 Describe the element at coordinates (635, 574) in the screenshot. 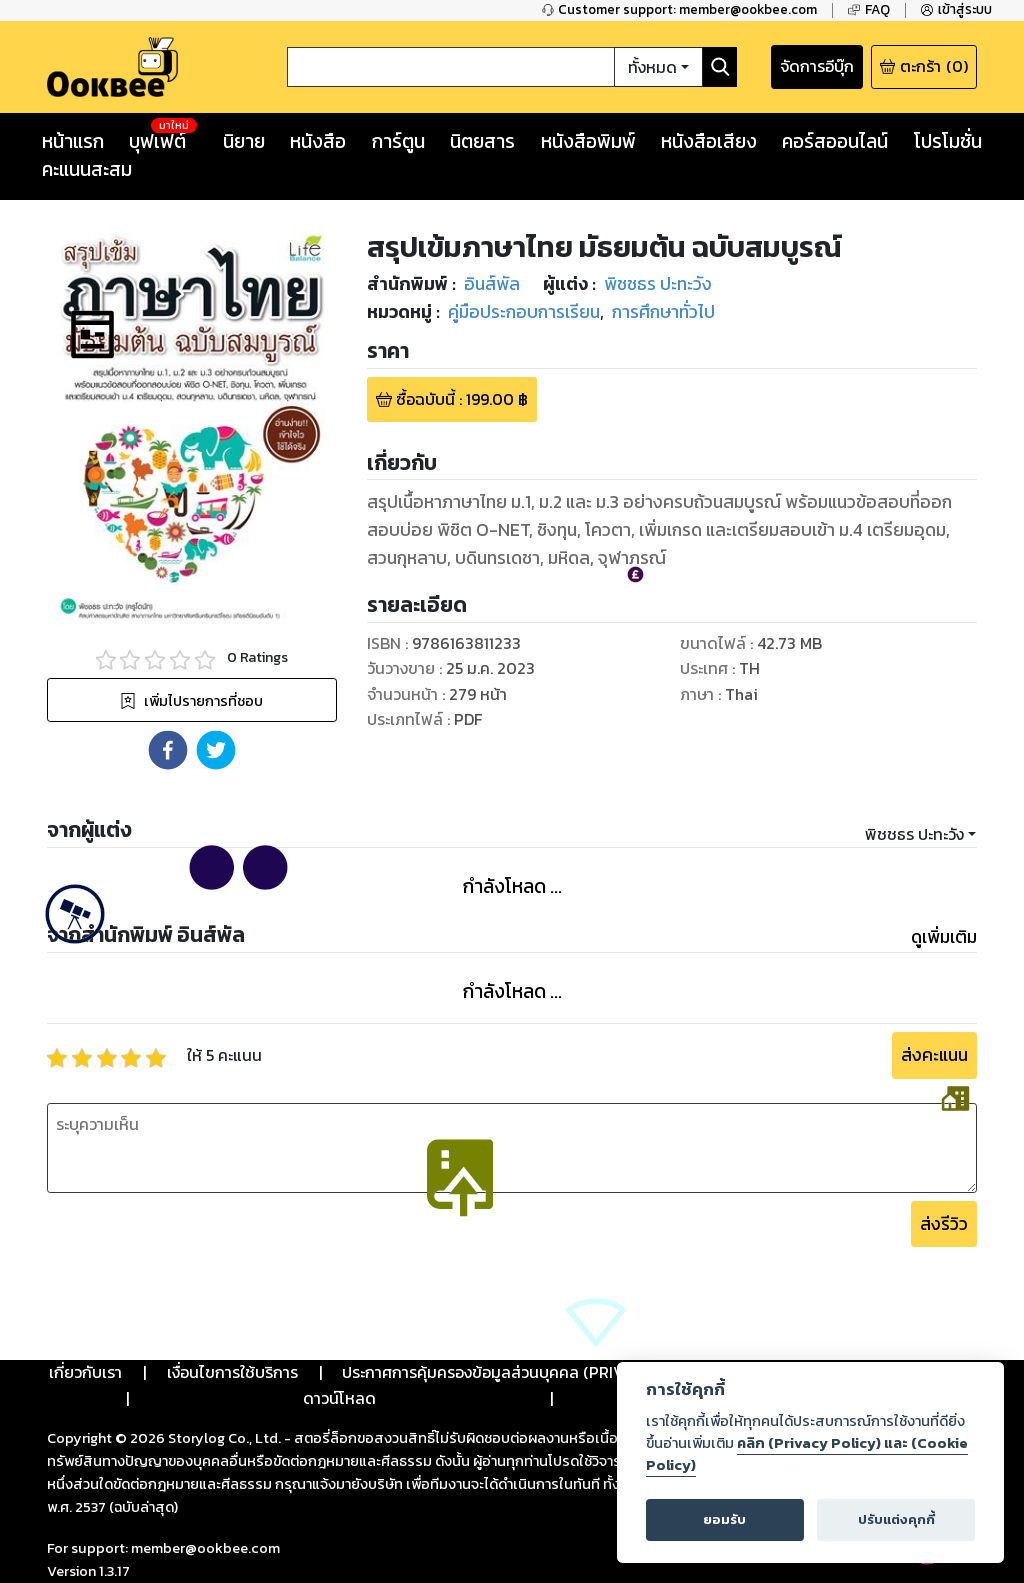

I see `view balance in british pounds` at that location.